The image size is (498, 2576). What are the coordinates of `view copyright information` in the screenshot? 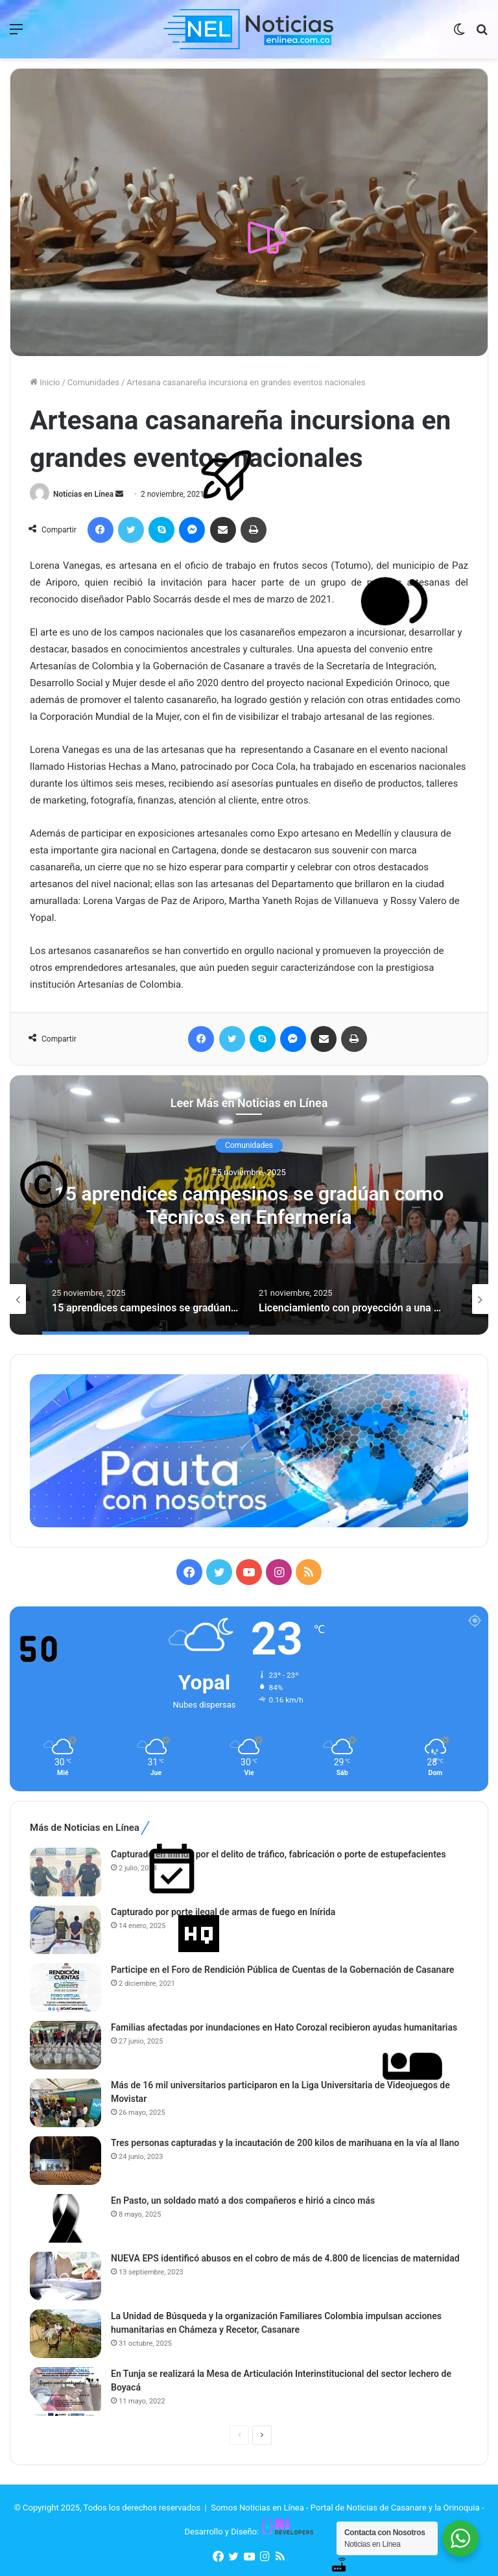 It's located at (43, 1184).